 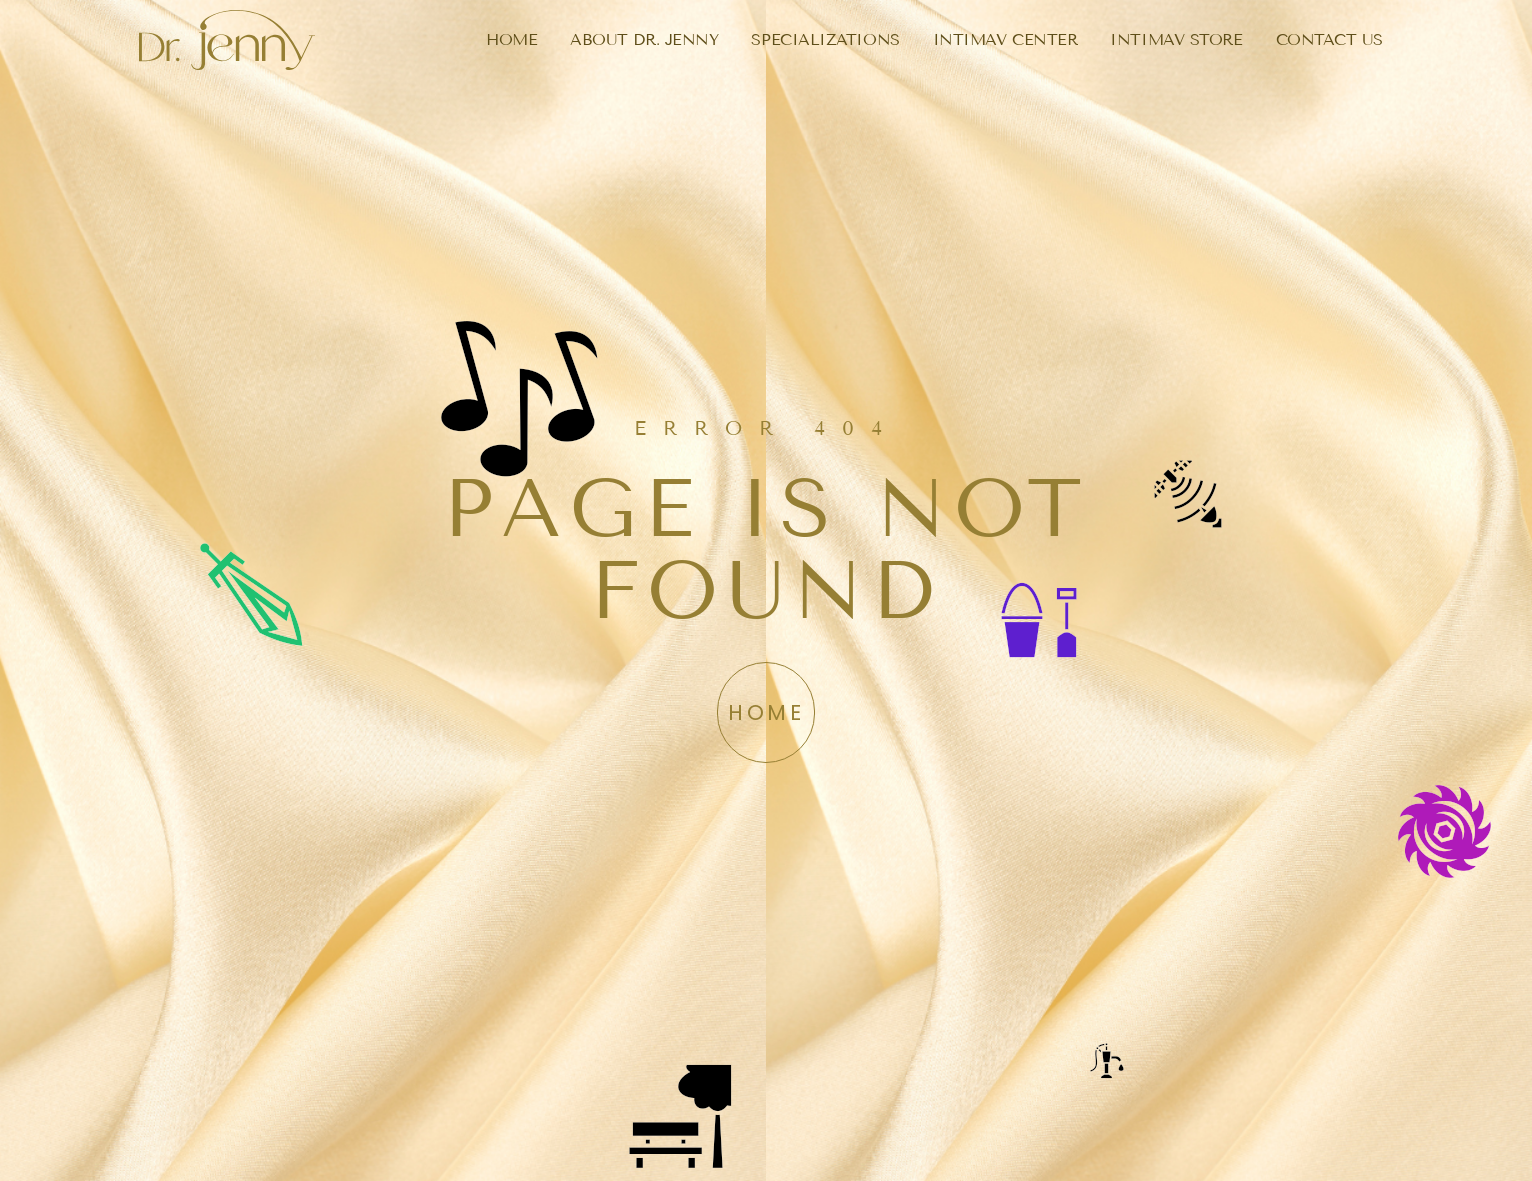 I want to click on attack or strike action in combat, so click(x=251, y=594).